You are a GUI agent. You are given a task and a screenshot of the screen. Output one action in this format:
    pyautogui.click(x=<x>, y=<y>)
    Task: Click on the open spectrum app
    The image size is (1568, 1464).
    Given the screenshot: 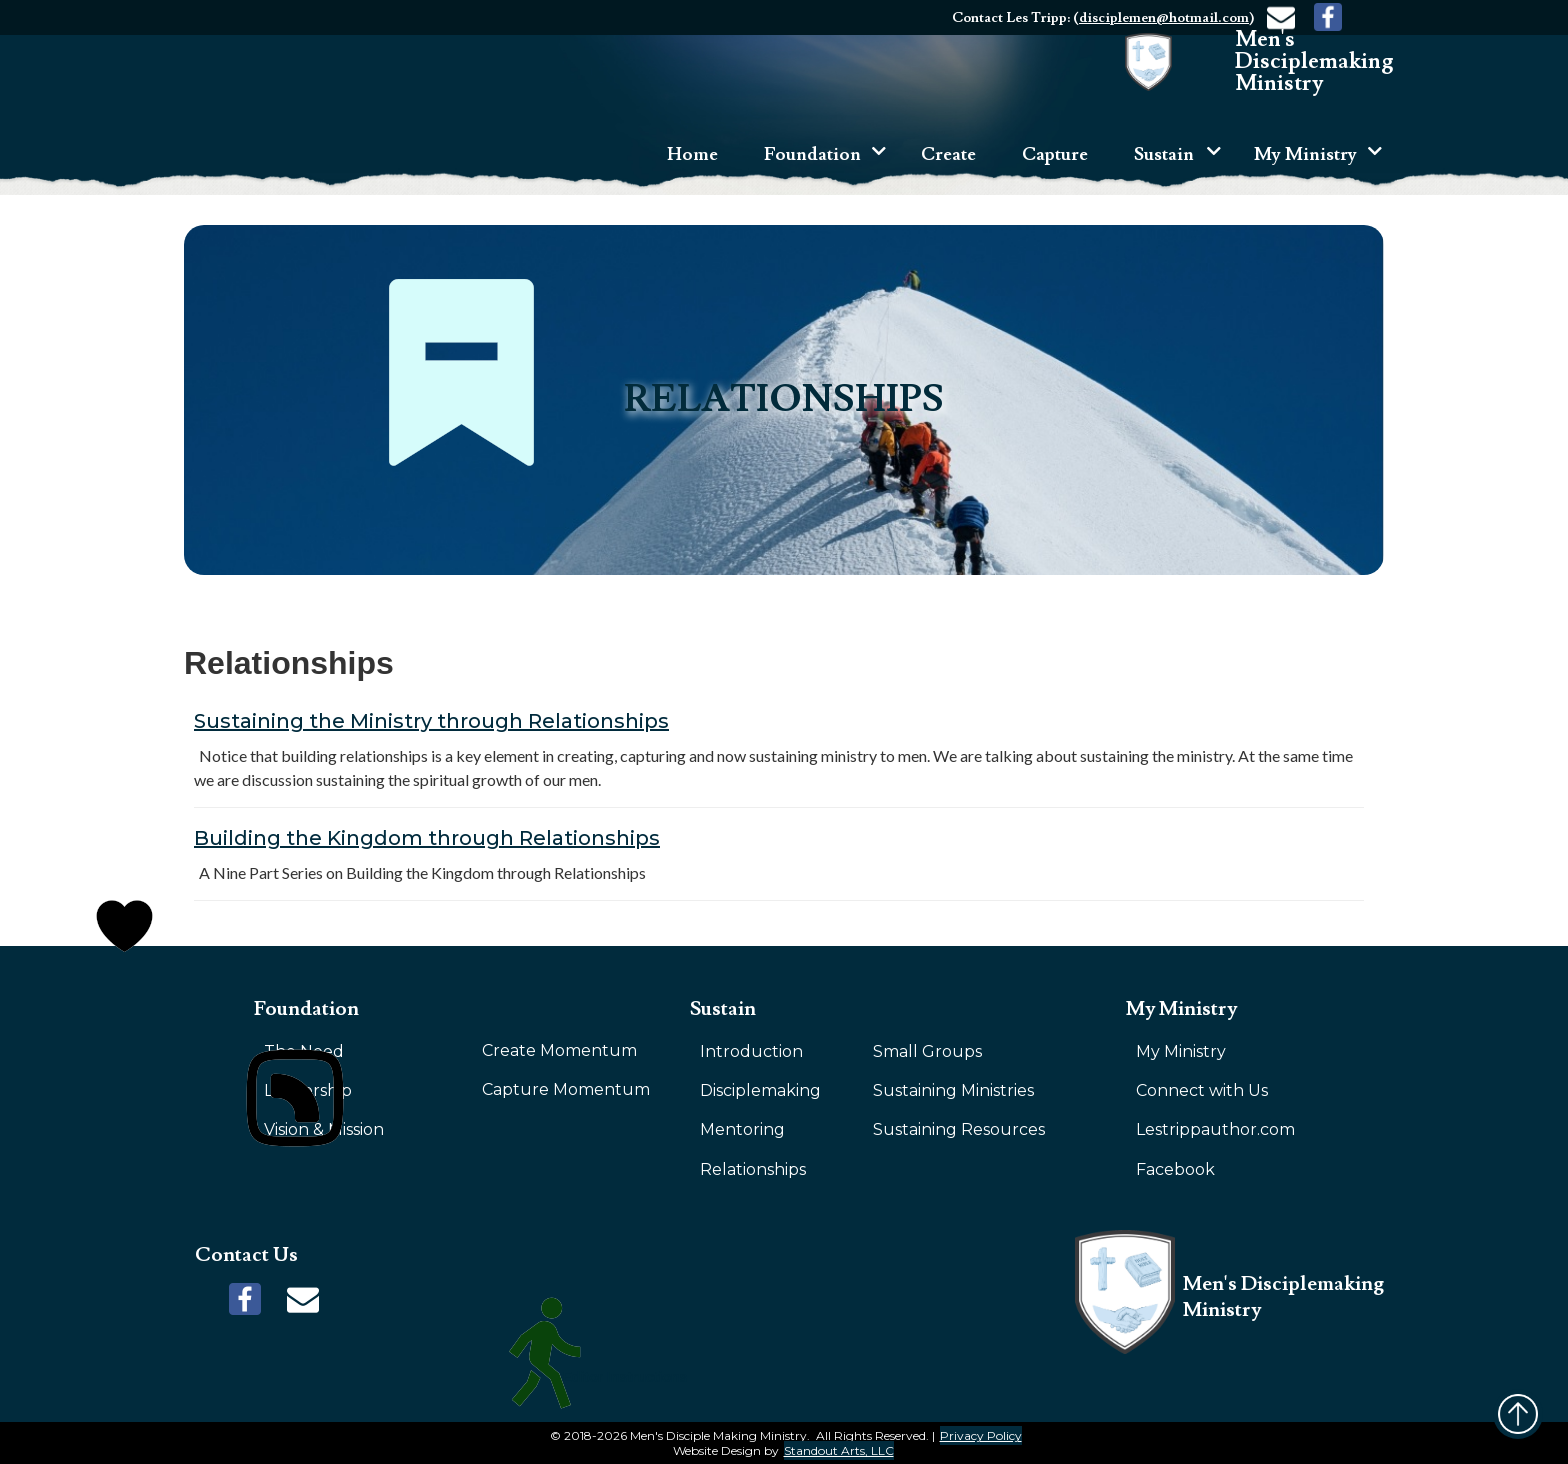 What is the action you would take?
    pyautogui.click(x=295, y=1098)
    